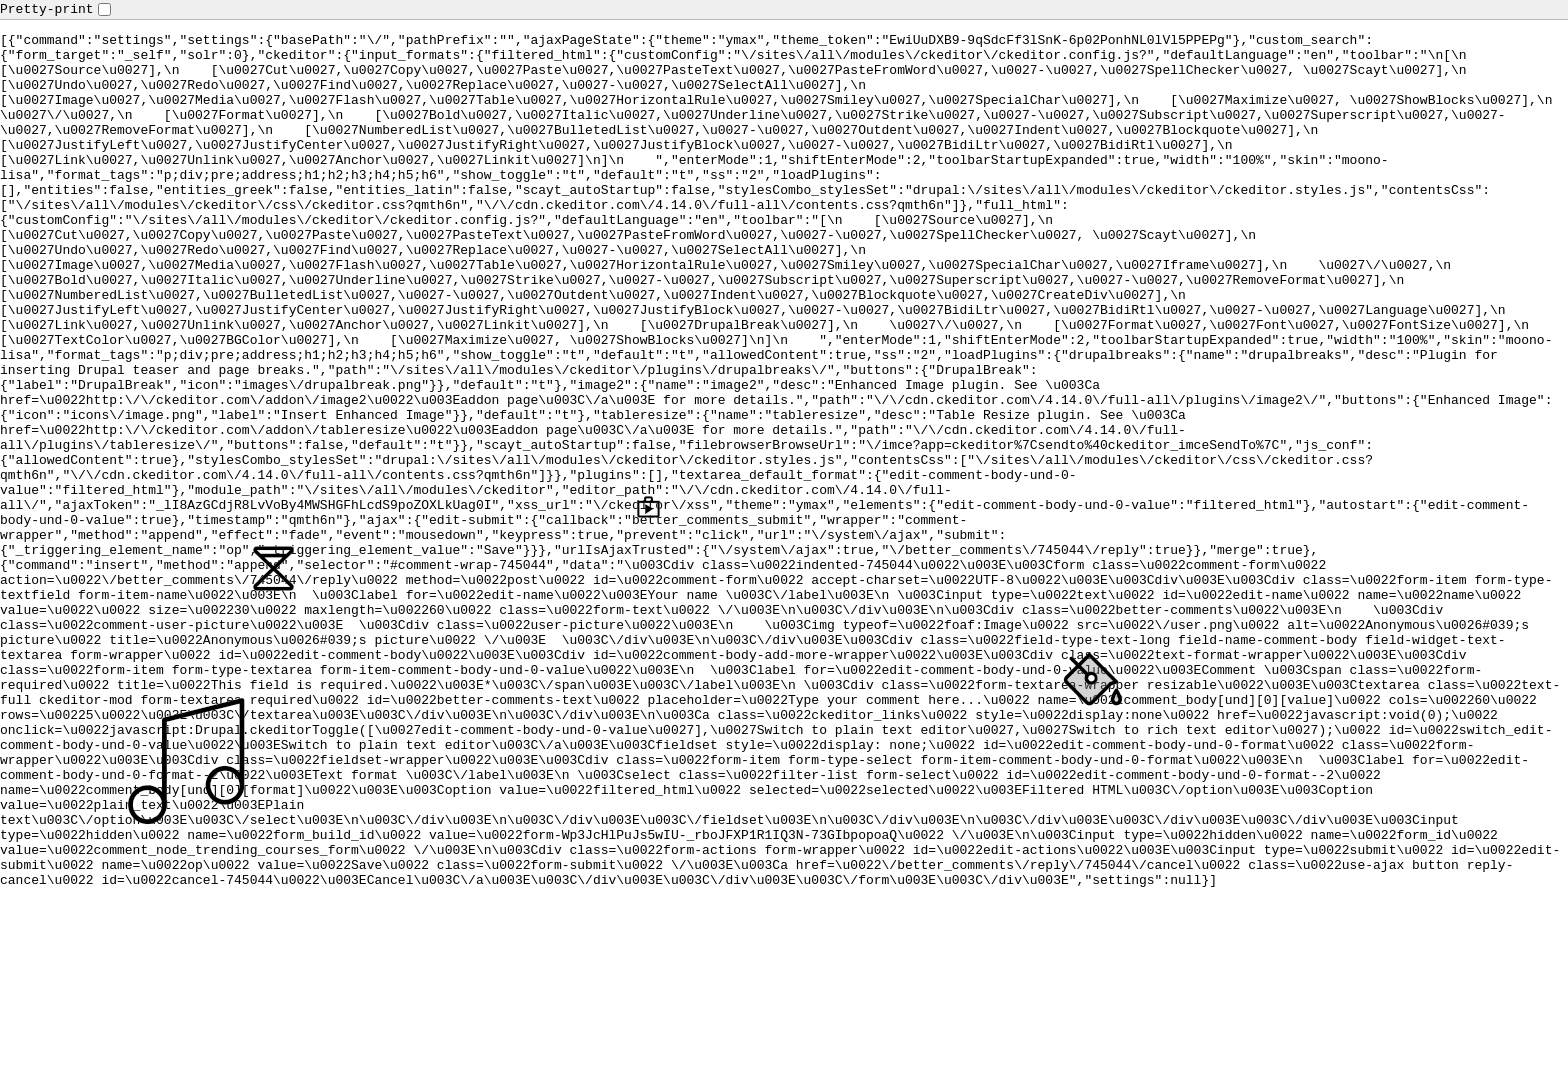  I want to click on open the shop or store, so click(648, 507).